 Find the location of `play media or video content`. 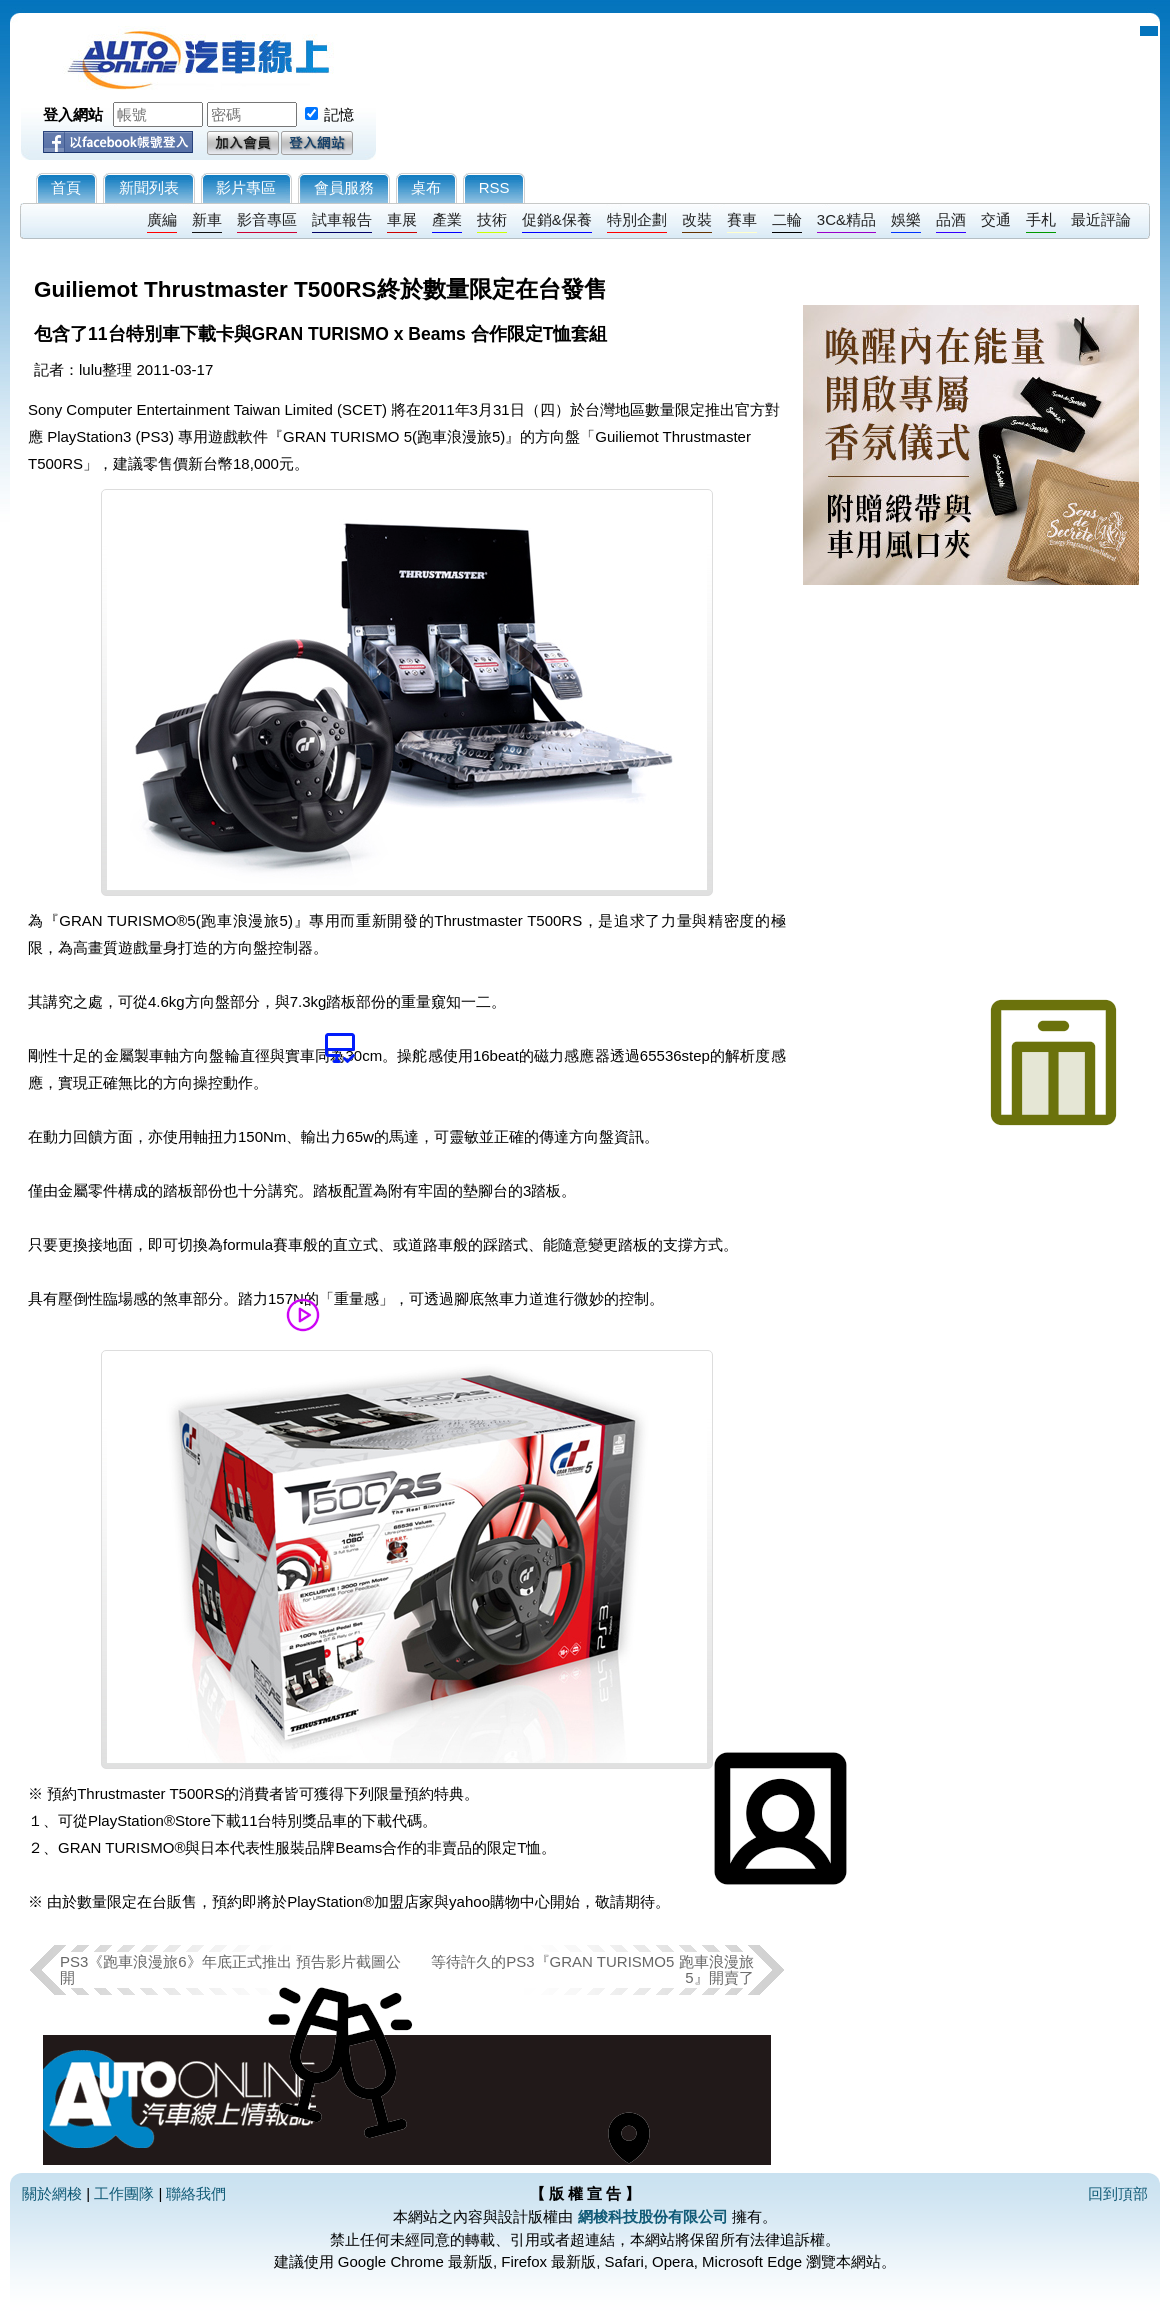

play media or video content is located at coordinates (303, 1315).